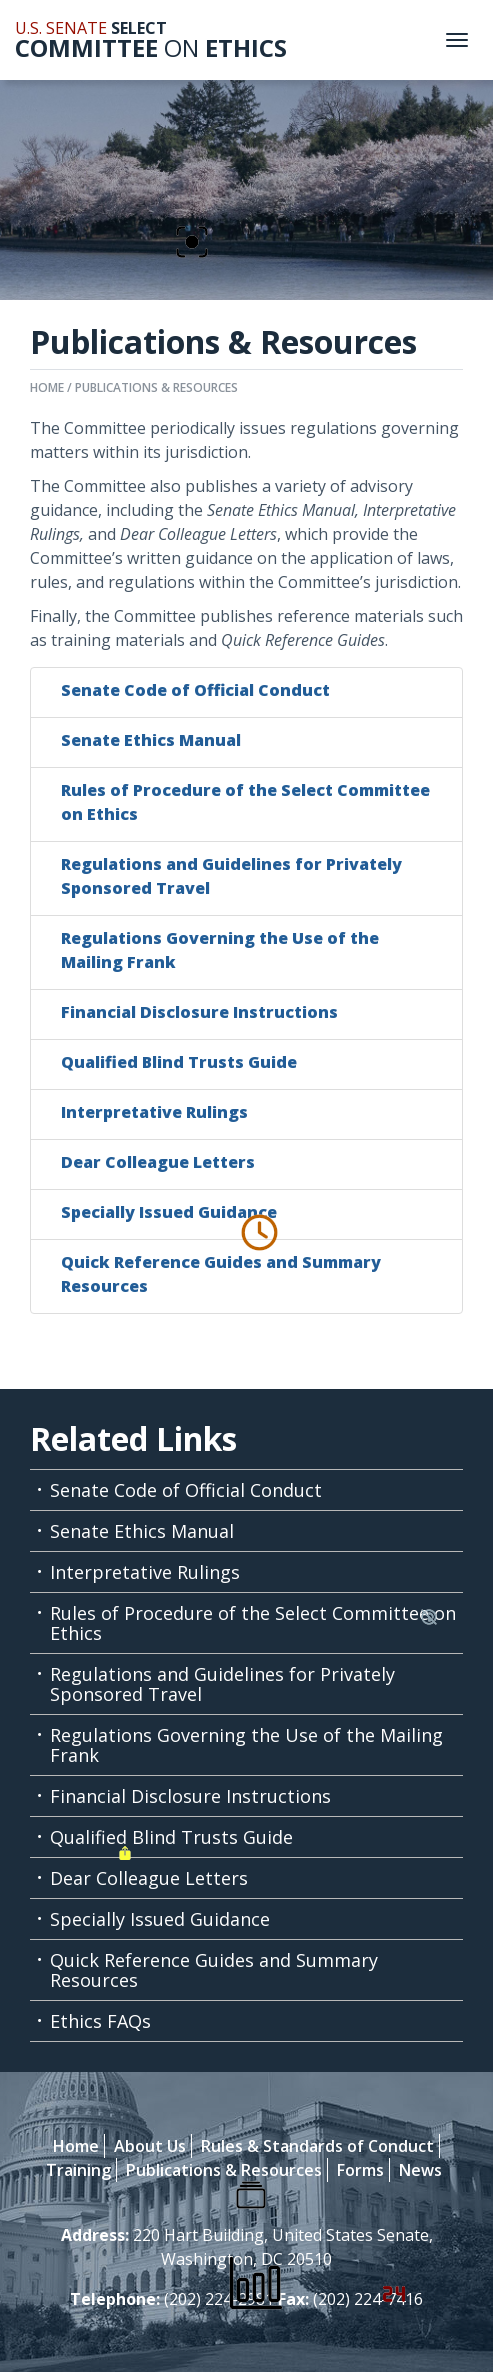  What do you see at coordinates (429, 1617) in the screenshot?
I see `disable contrast adjustment` at bounding box center [429, 1617].